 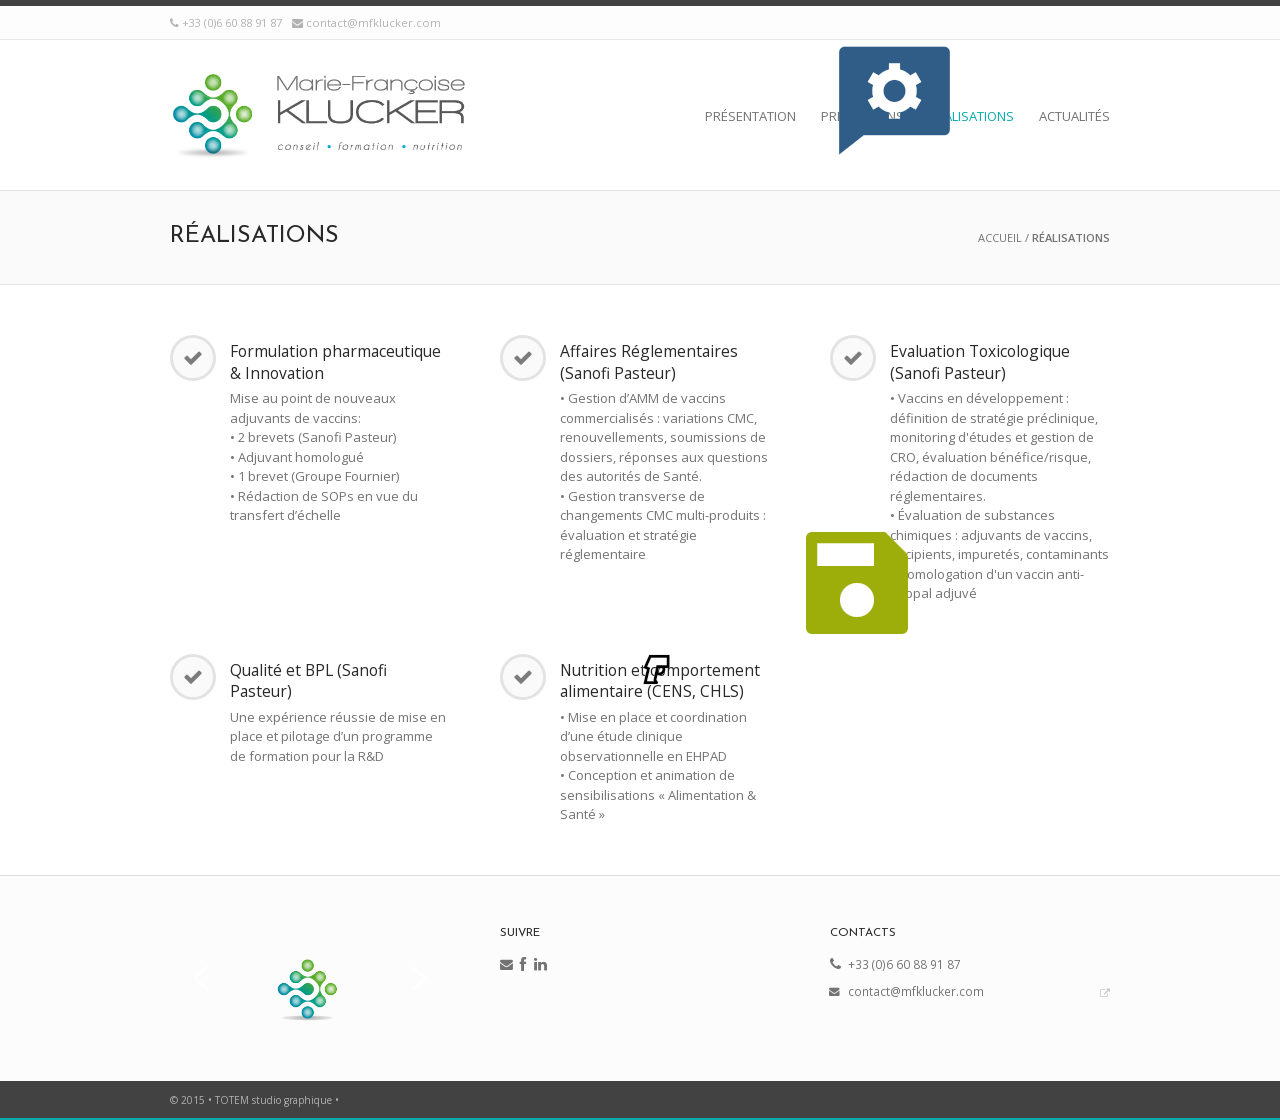 What do you see at coordinates (656, 669) in the screenshot?
I see `check temperature or thermal readings` at bounding box center [656, 669].